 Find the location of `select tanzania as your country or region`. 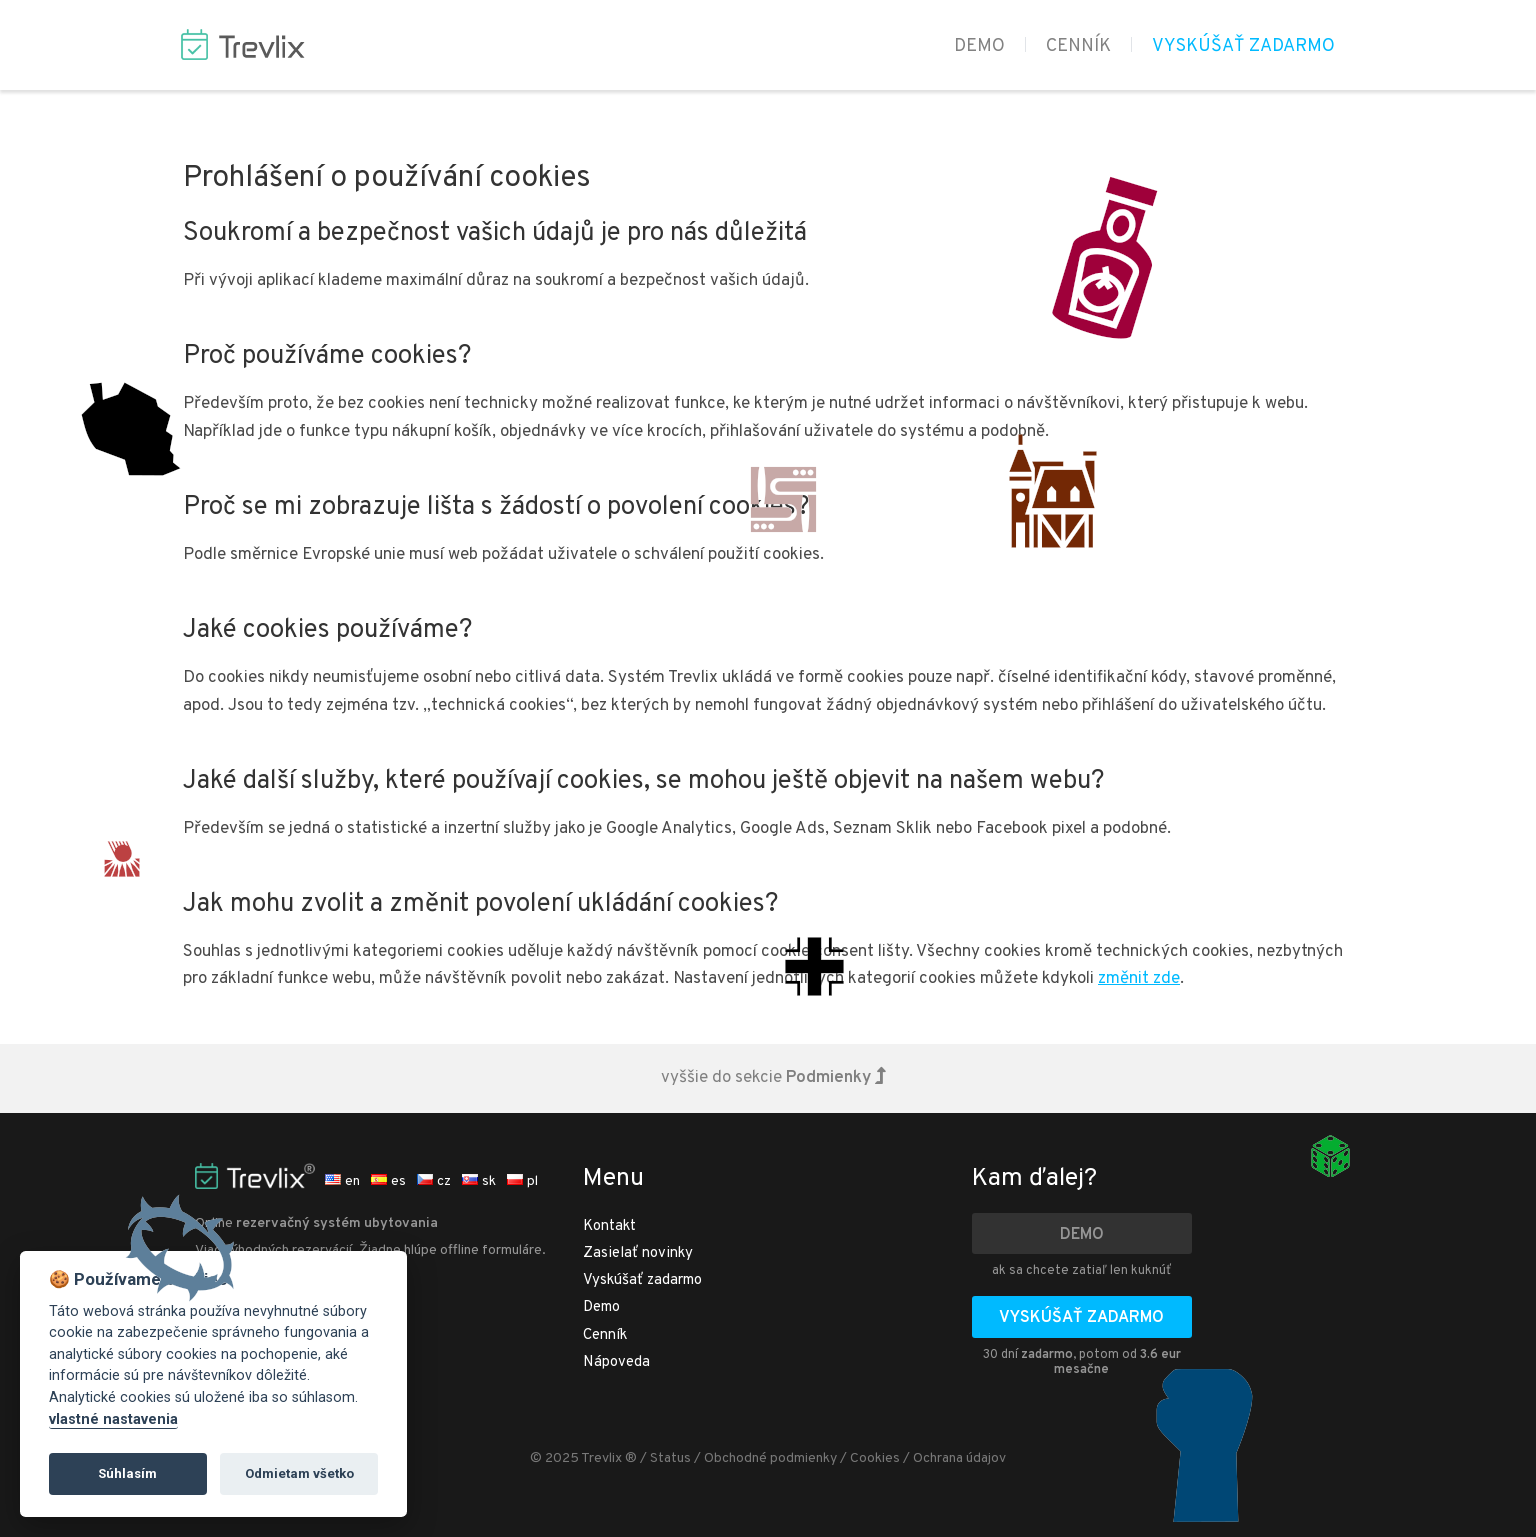

select tanzania as your country or region is located at coordinates (131, 429).